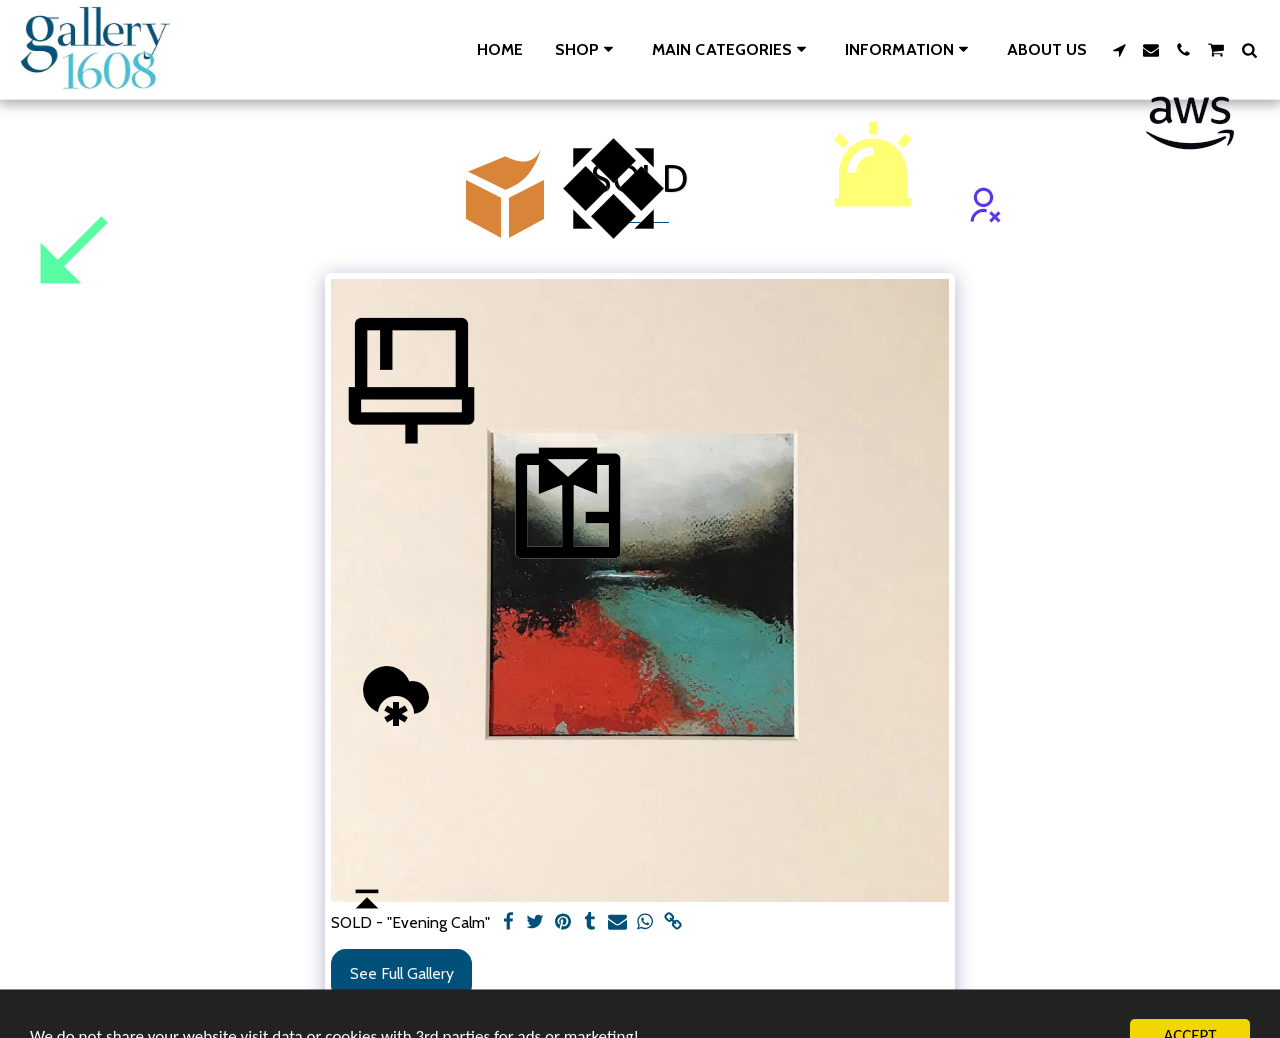  Describe the element at coordinates (613, 188) in the screenshot. I see `centos linux operating system logo` at that location.